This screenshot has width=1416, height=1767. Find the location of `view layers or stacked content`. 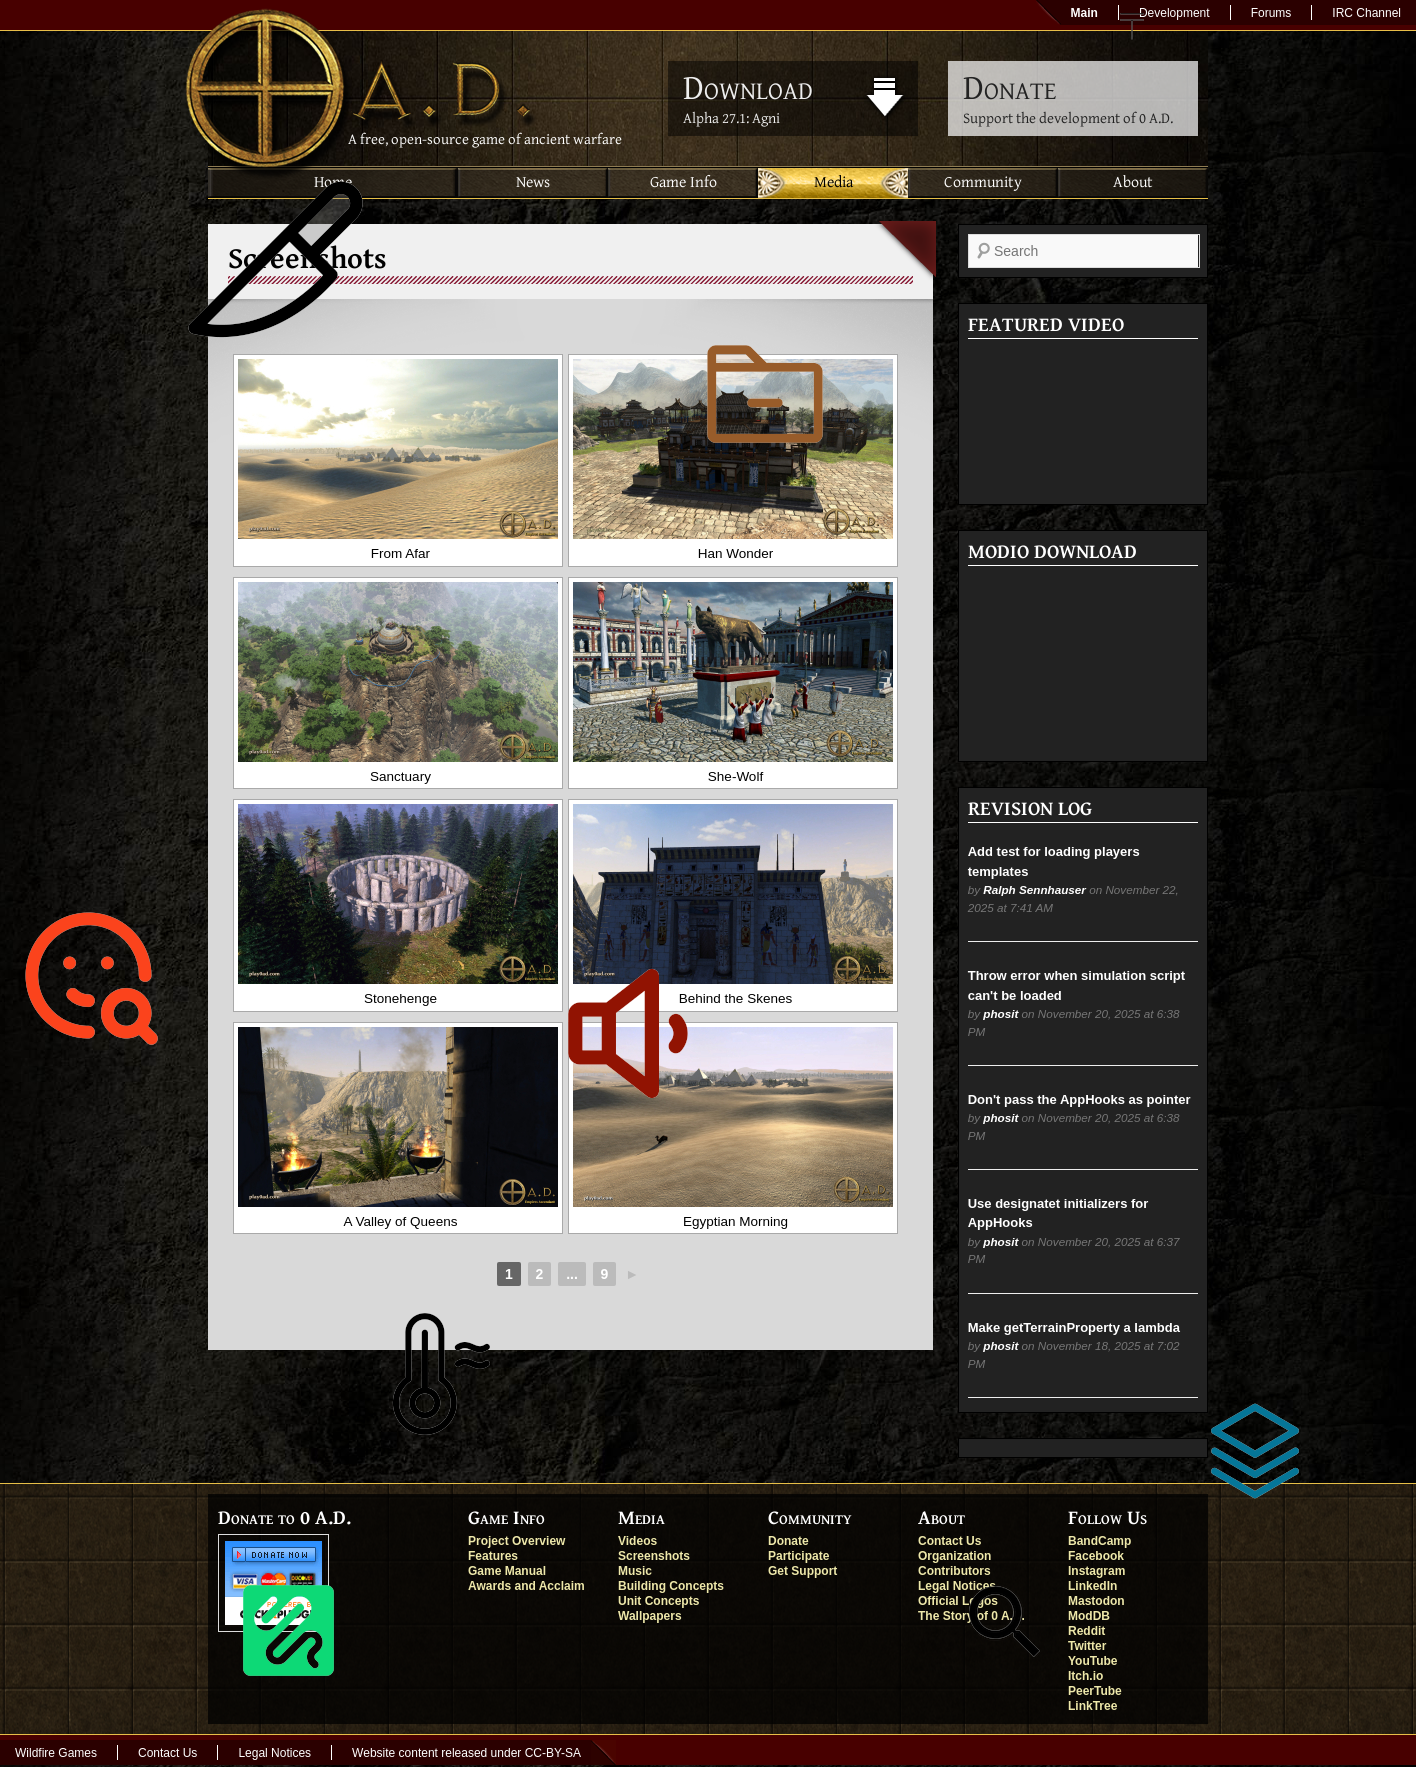

view layers or stacked content is located at coordinates (1255, 1451).